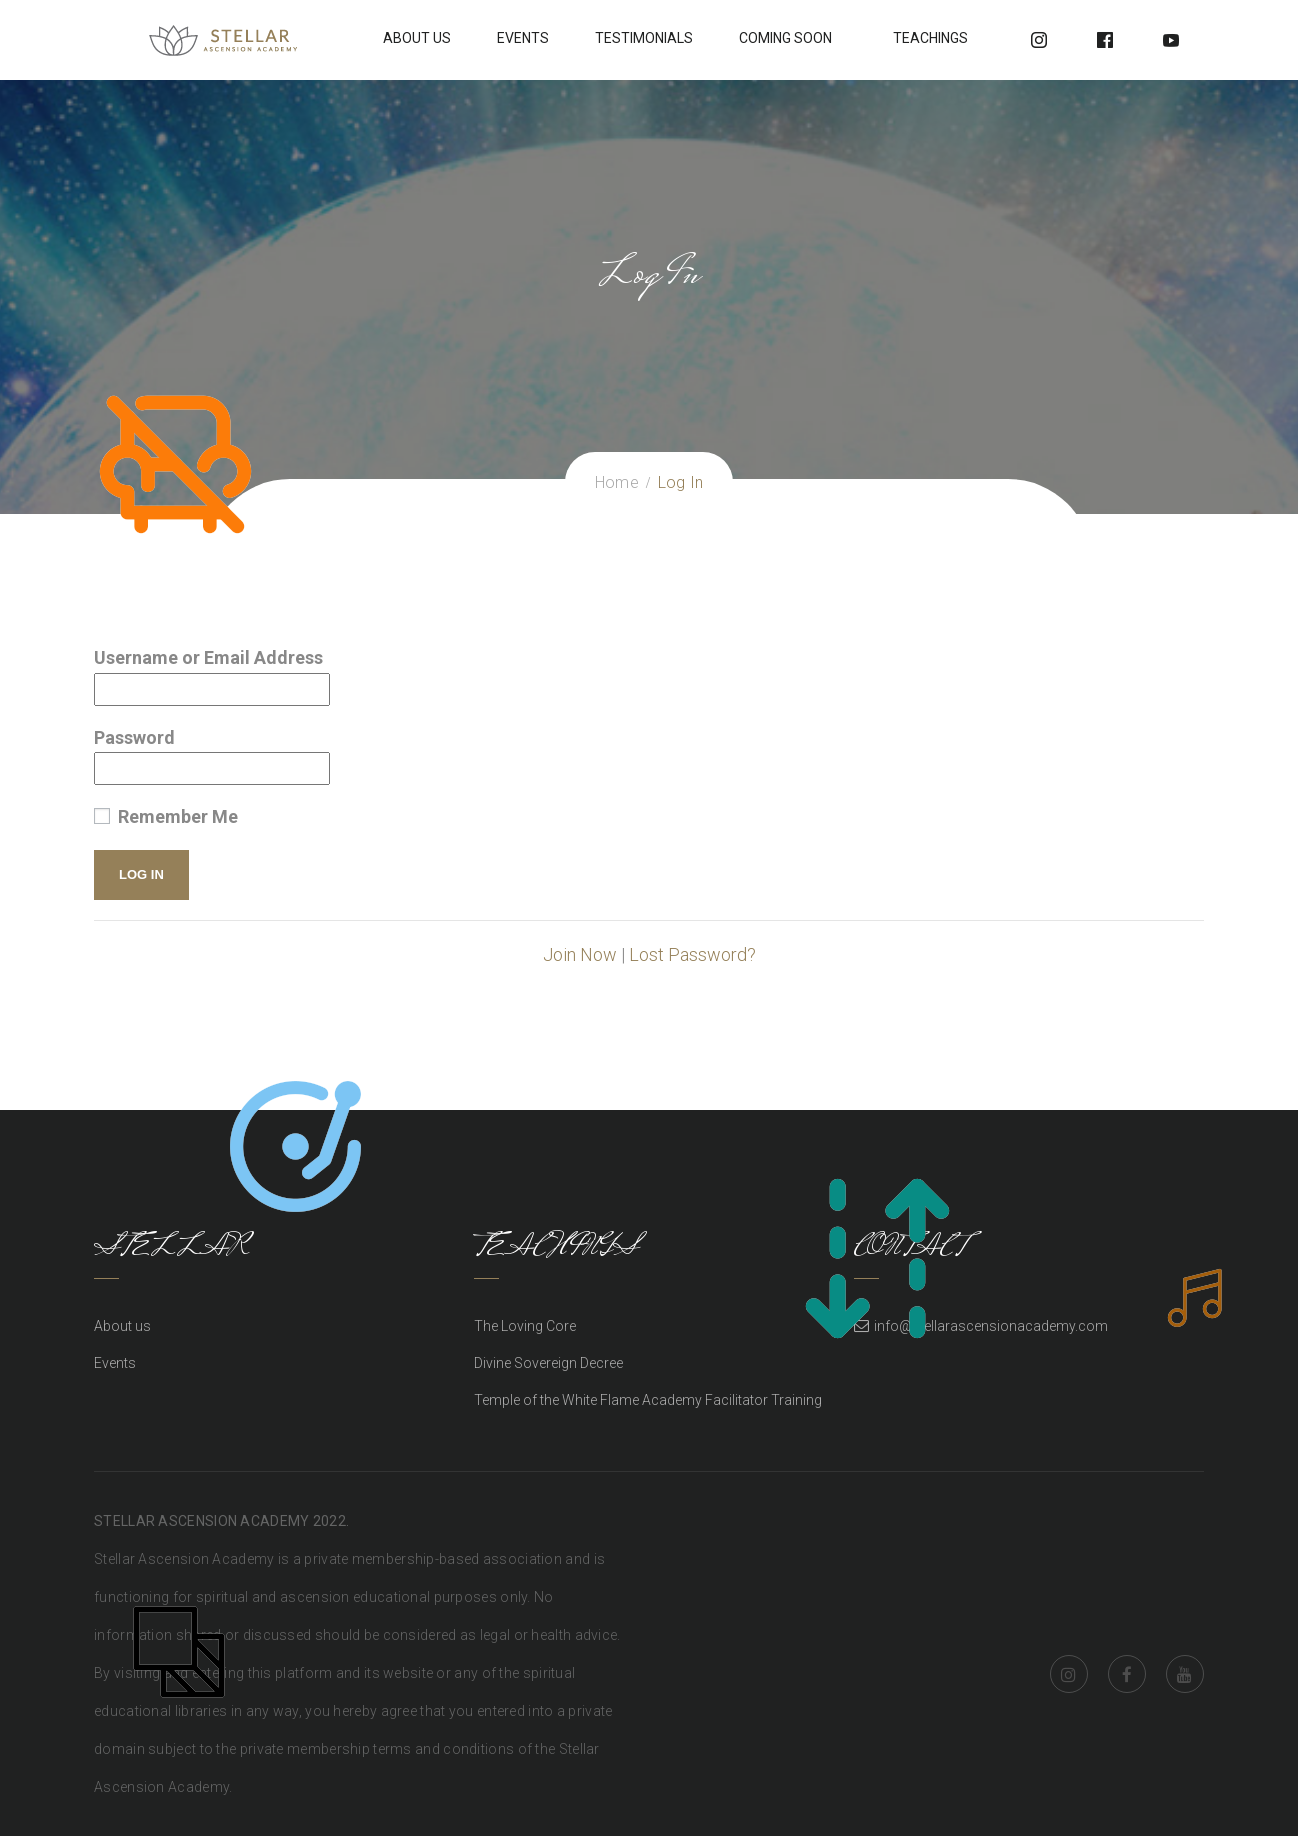 Image resolution: width=1298 pixels, height=1836 pixels. I want to click on transfer data between two sources, so click(877, 1258).